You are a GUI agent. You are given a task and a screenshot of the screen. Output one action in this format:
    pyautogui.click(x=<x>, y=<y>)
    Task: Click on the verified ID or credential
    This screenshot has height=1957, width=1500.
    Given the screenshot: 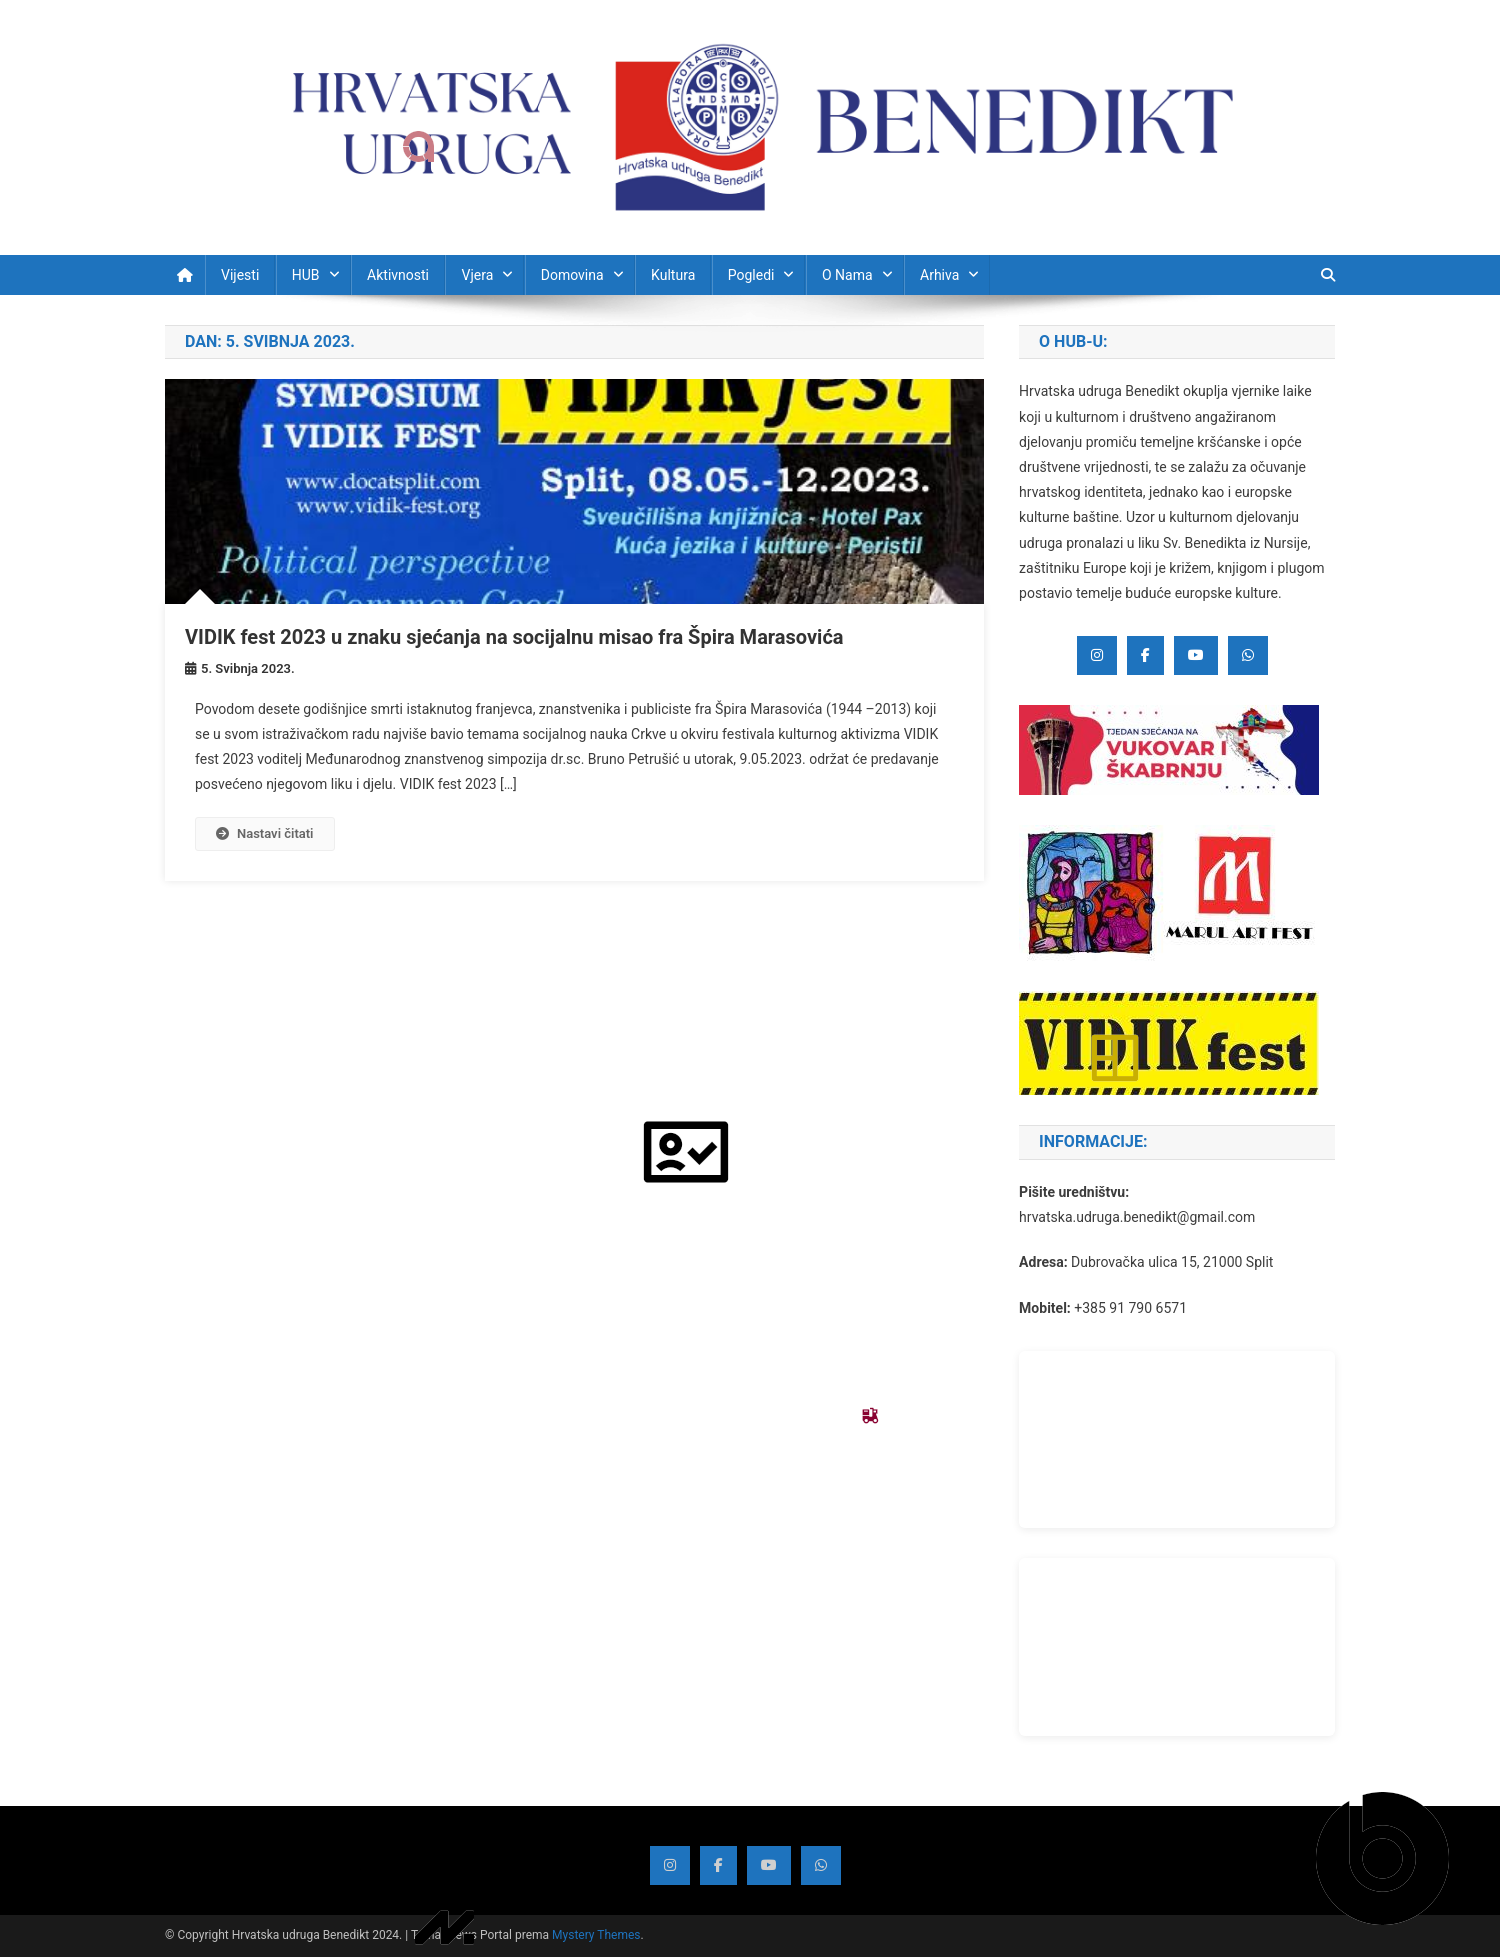 What is the action you would take?
    pyautogui.click(x=686, y=1152)
    